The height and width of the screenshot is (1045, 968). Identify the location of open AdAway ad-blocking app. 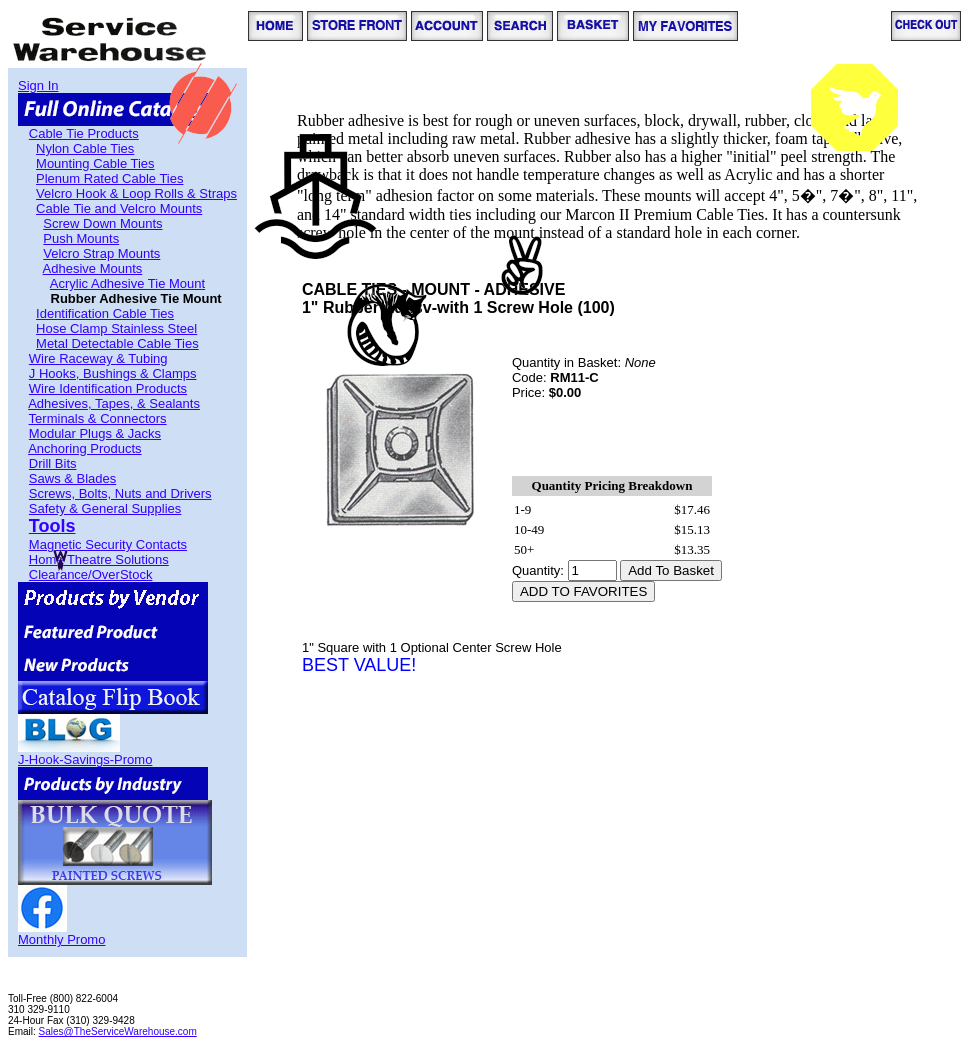
(854, 107).